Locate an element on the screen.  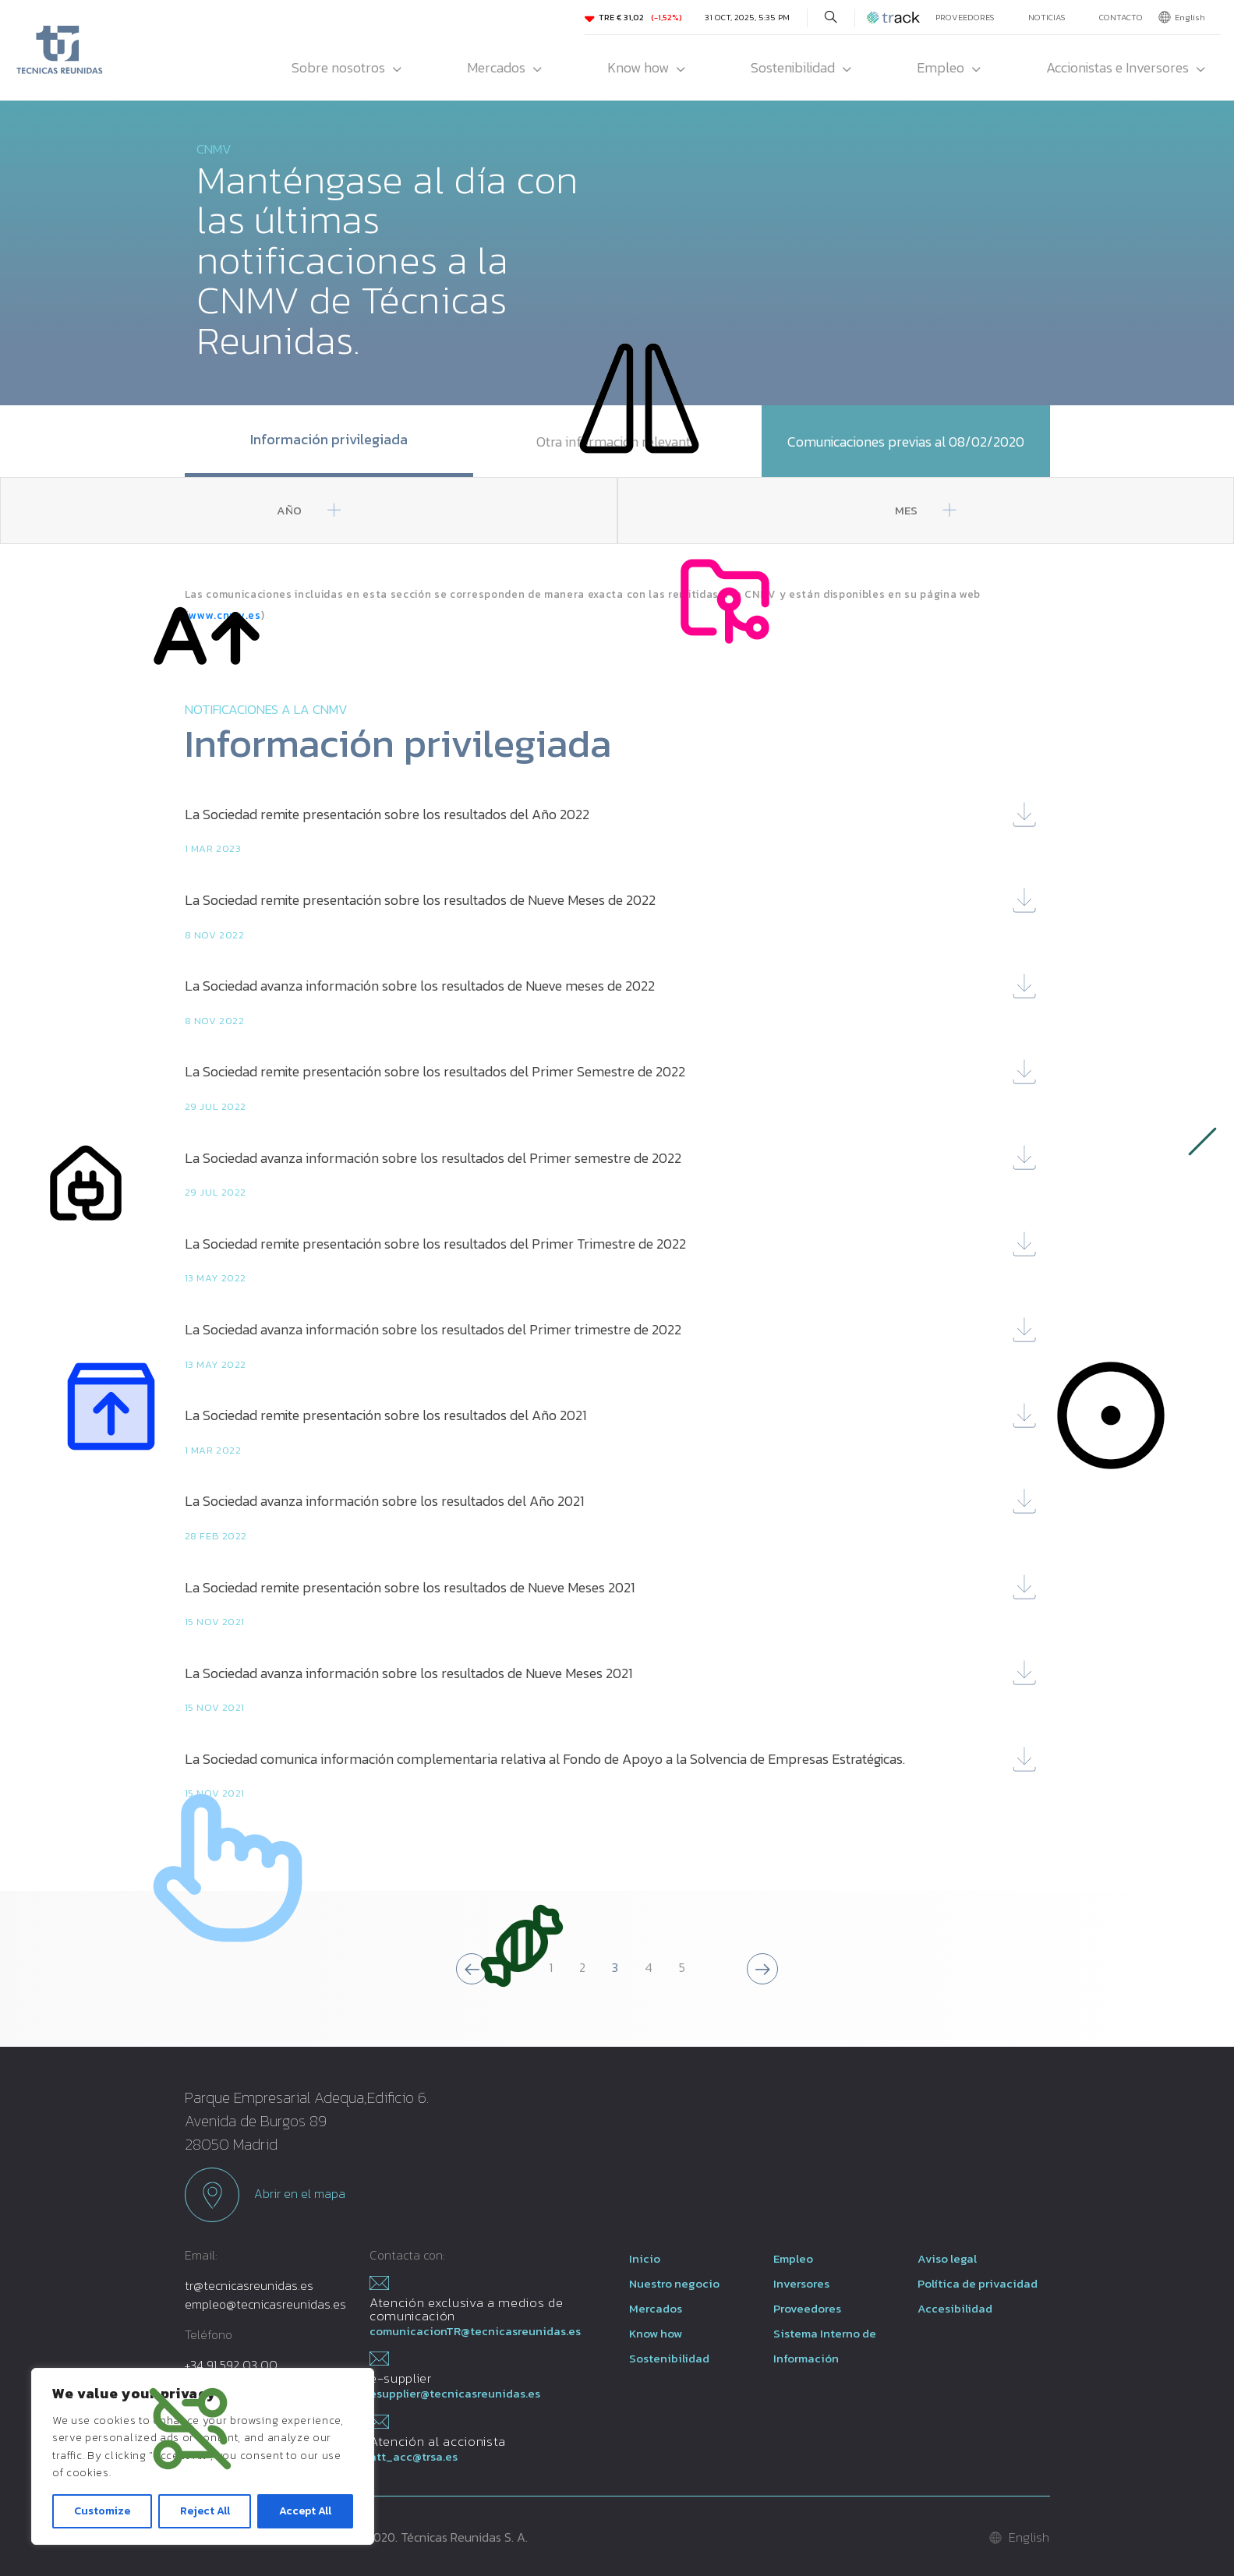
upload or export a package is located at coordinates (111, 1406).